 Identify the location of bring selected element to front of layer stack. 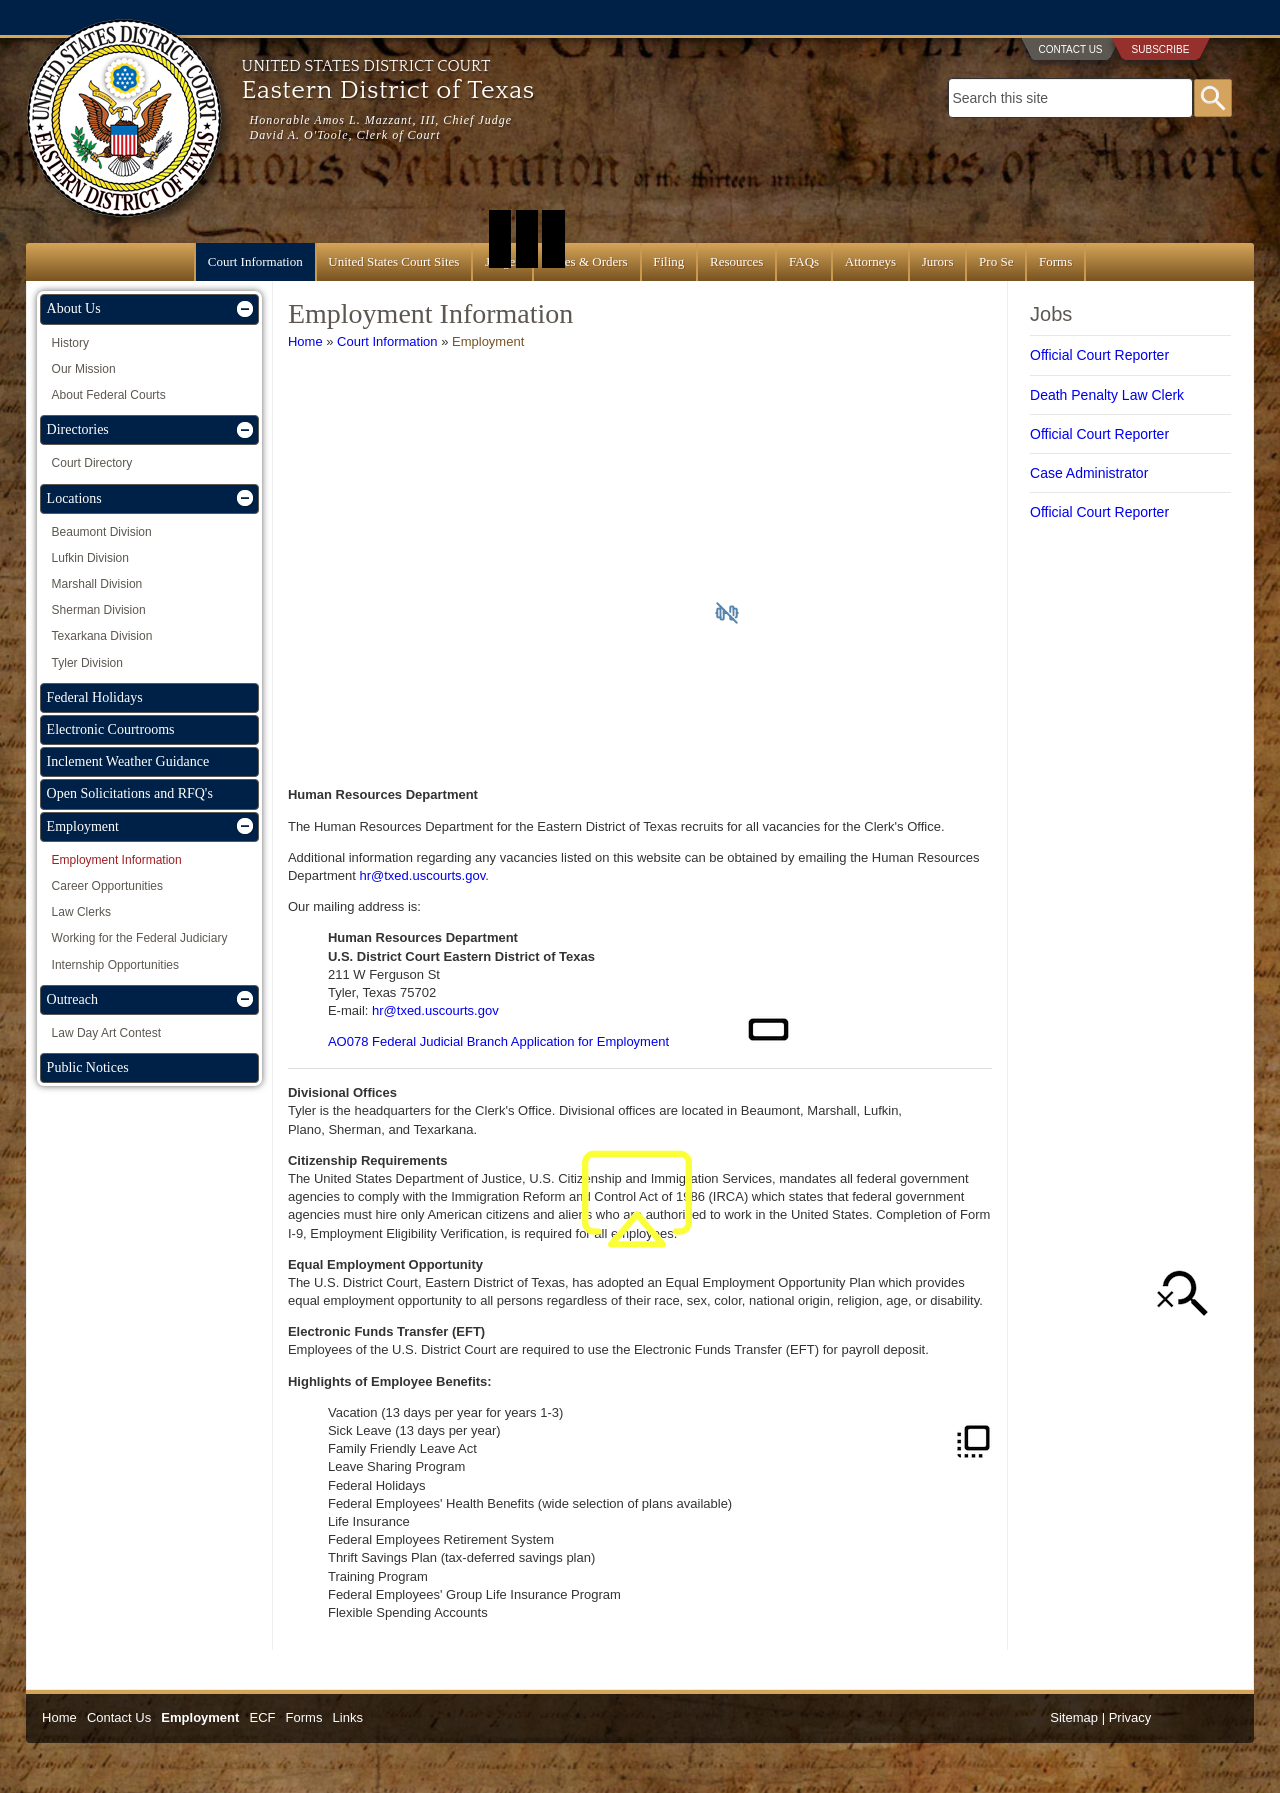
(973, 1441).